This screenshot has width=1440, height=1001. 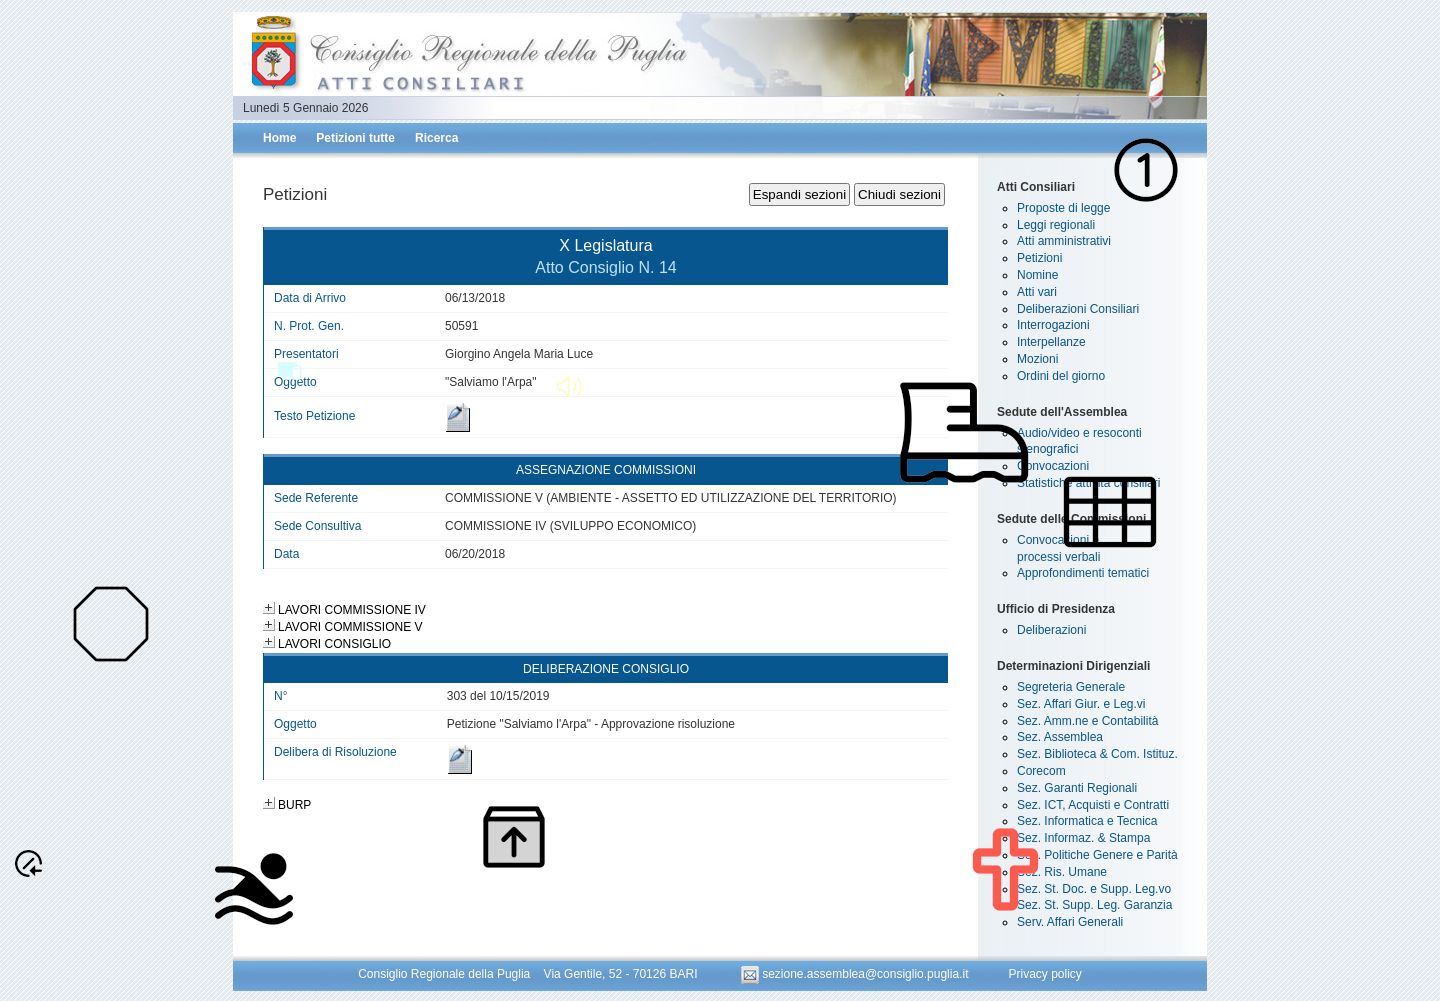 I want to click on view all apps or menu options, so click(x=1110, y=512).